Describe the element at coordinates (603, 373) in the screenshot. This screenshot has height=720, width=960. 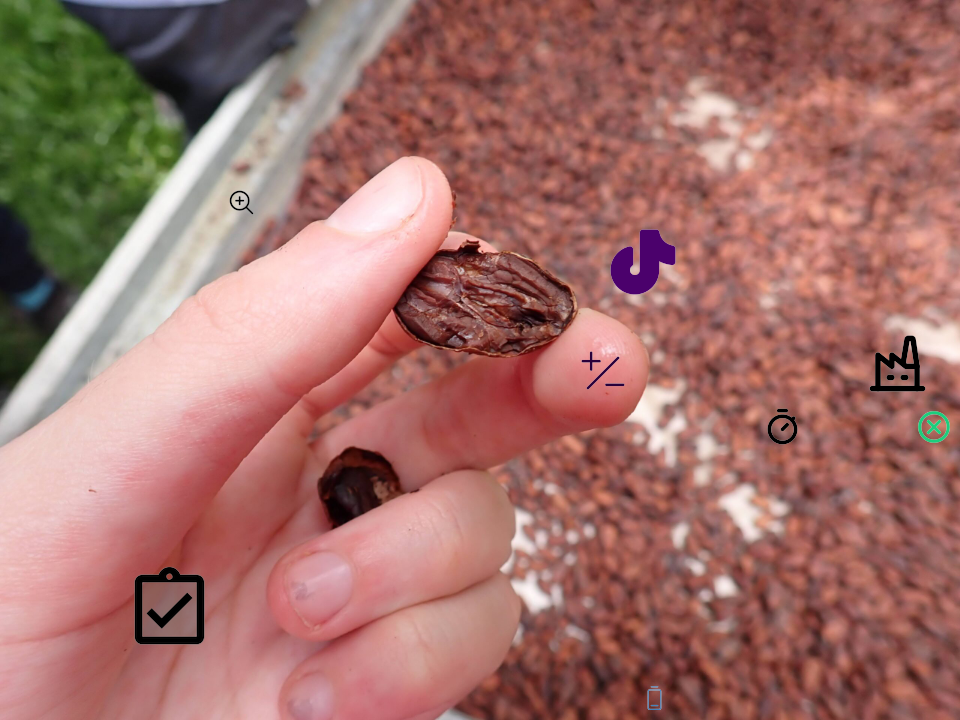
I see `toggle between adding and subtracting values` at that location.